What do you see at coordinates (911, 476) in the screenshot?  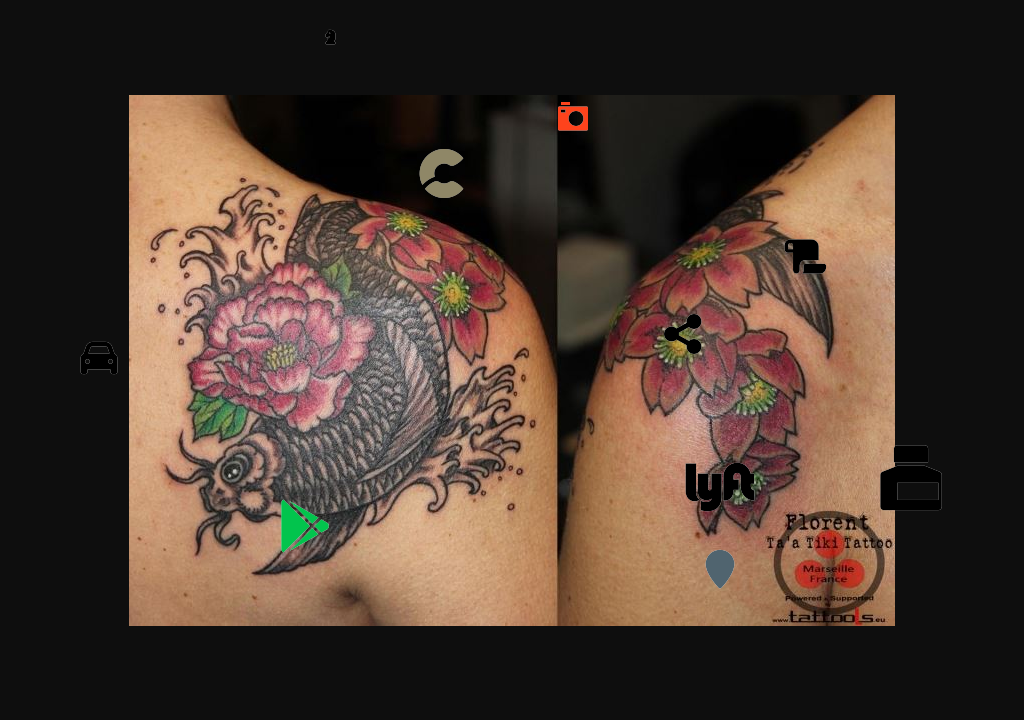 I see `access drawing or illustration tools` at bounding box center [911, 476].